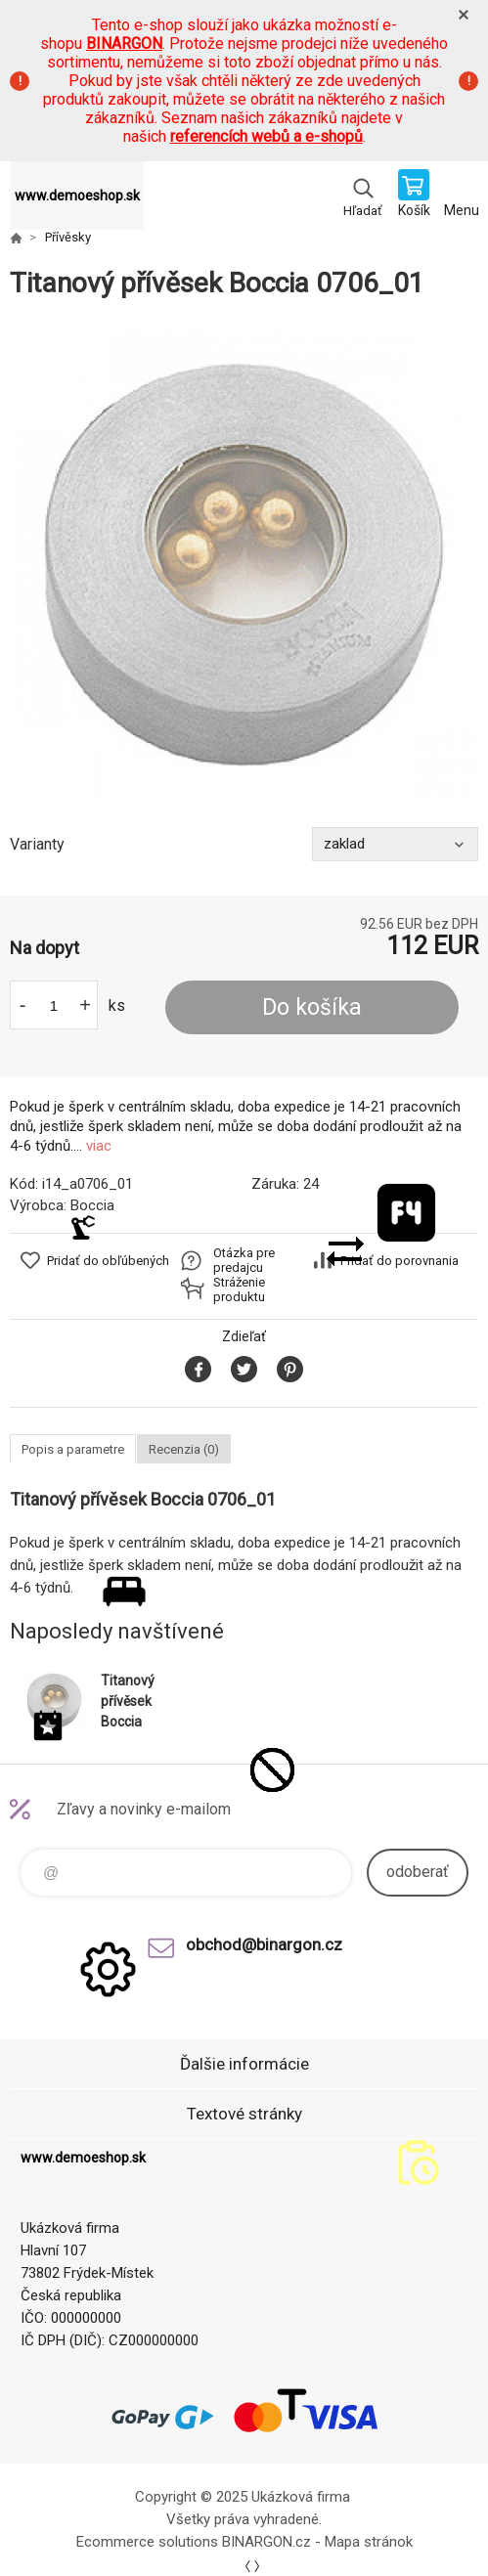  I want to click on add or edit a title, so click(291, 2405).